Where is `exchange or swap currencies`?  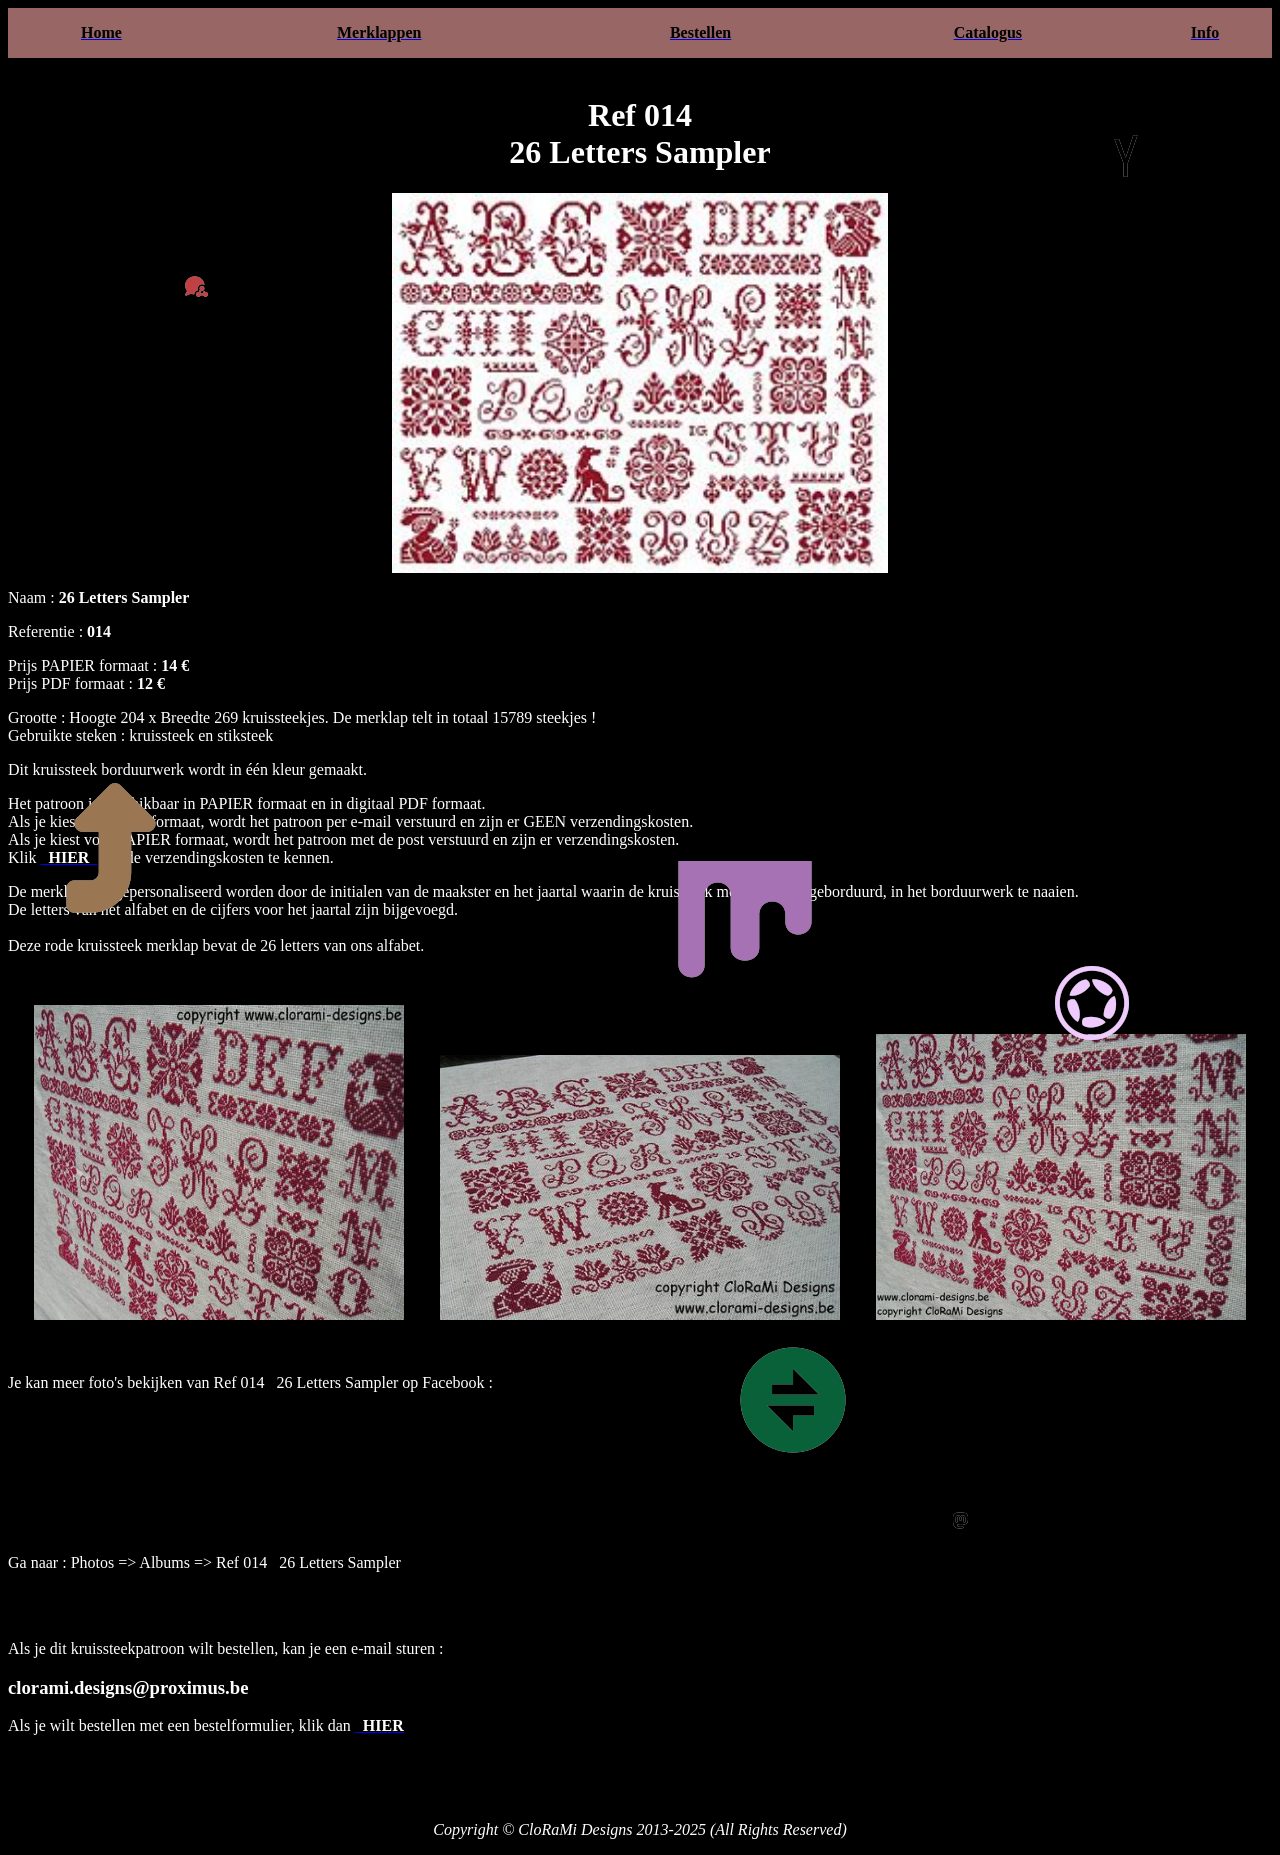
exchange or swap currencies is located at coordinates (793, 1400).